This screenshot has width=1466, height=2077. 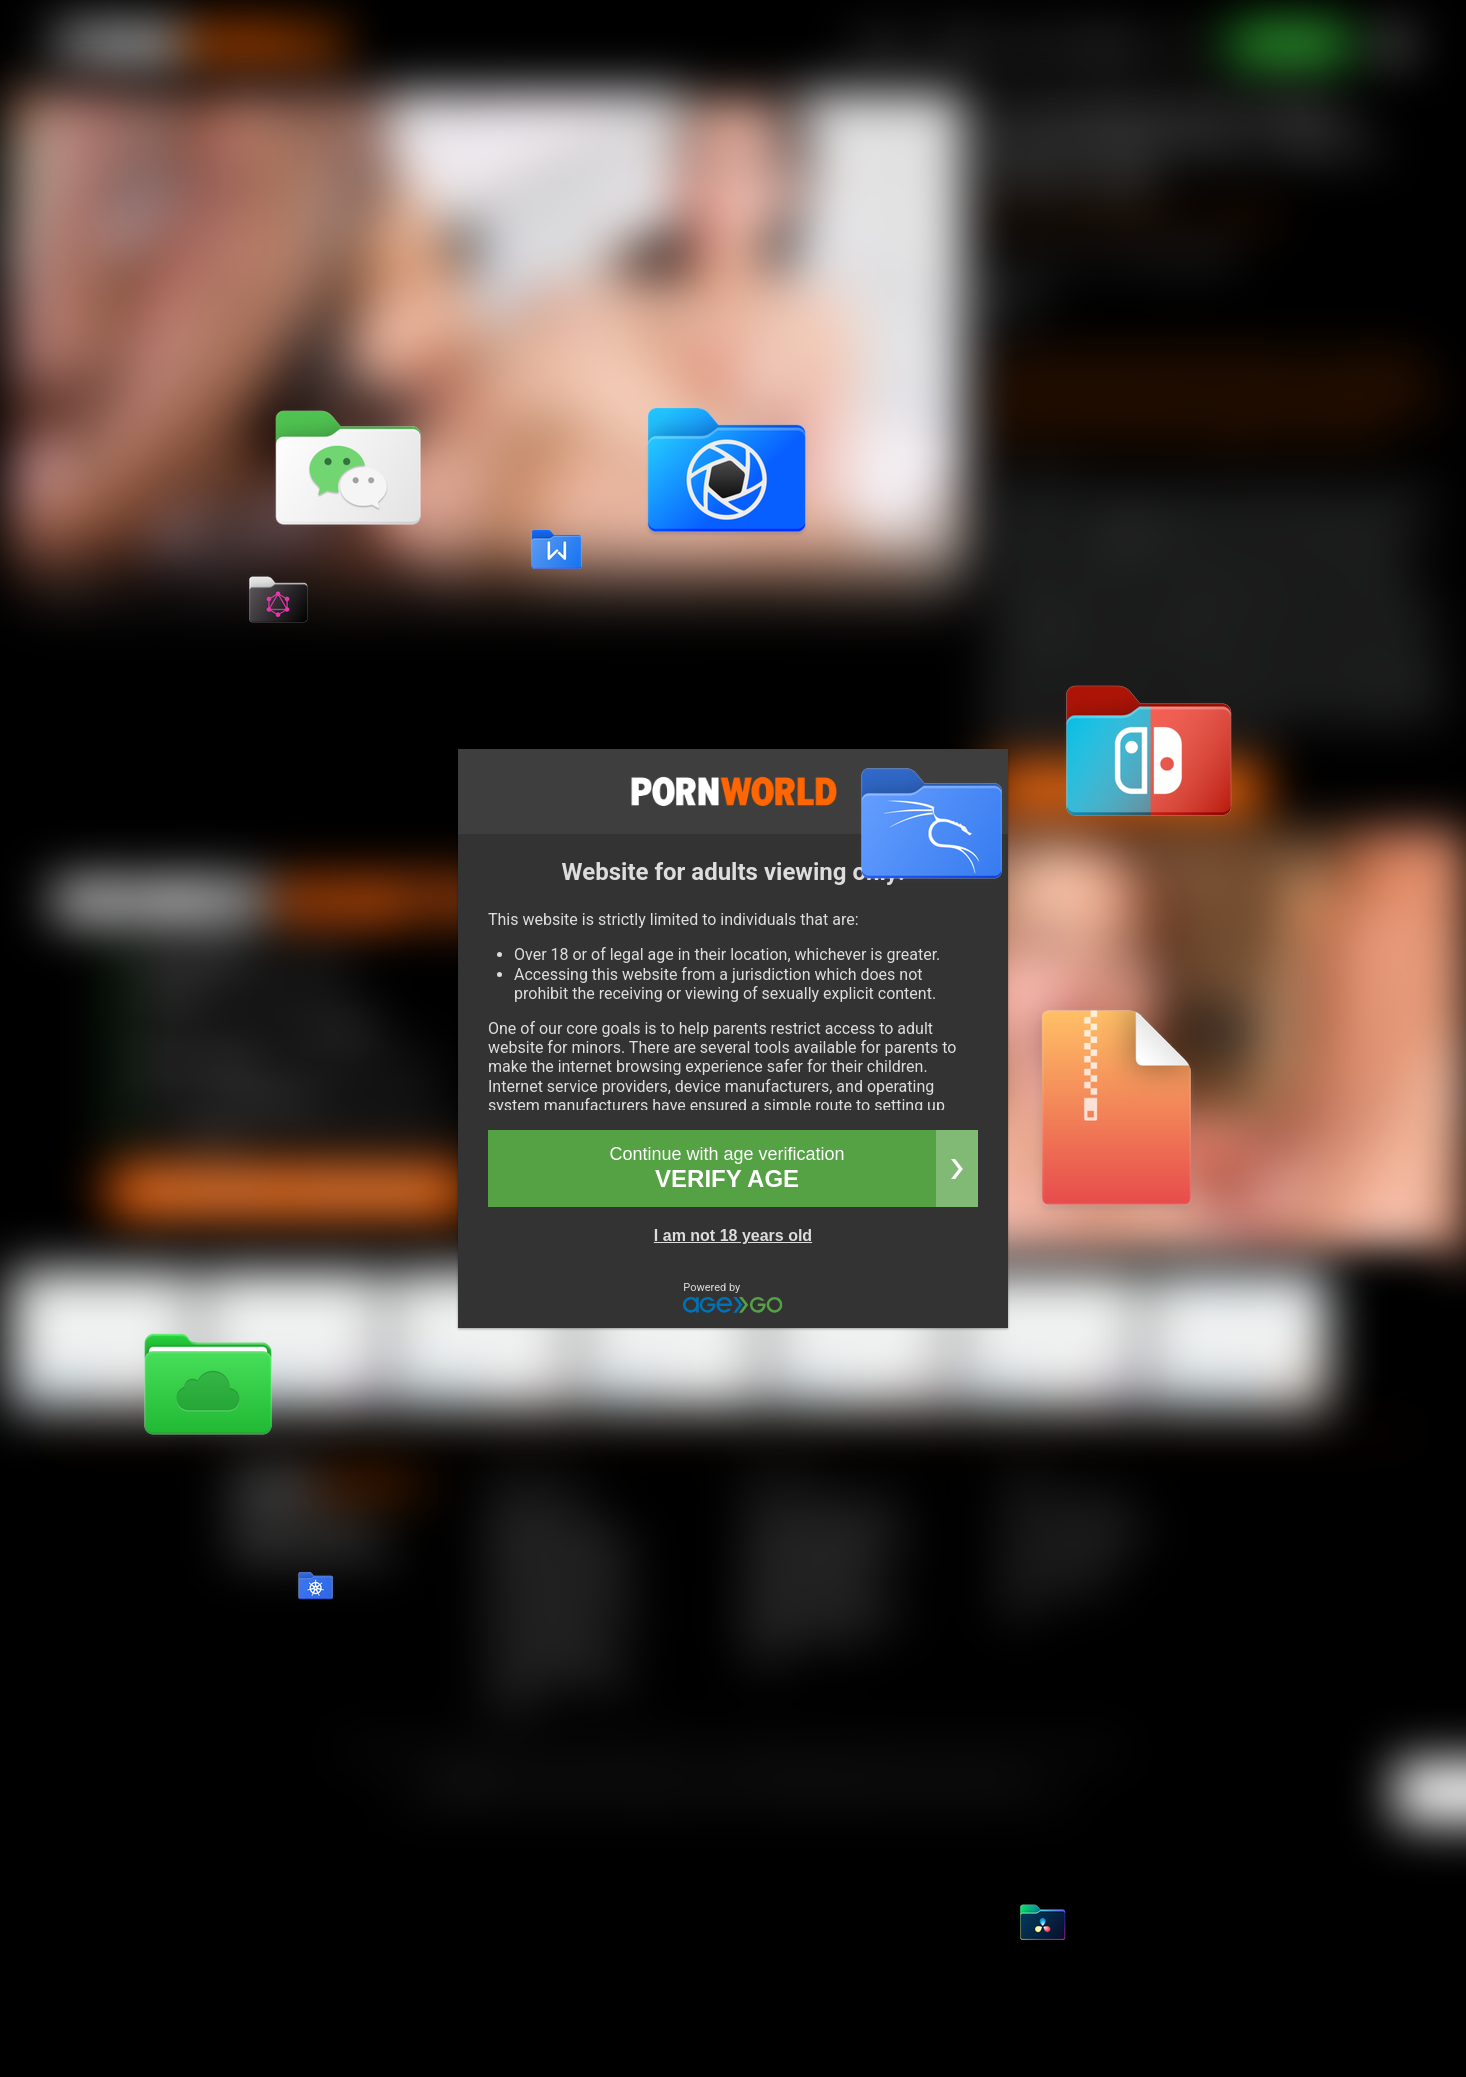 I want to click on open kubernetes project files, so click(x=315, y=1586).